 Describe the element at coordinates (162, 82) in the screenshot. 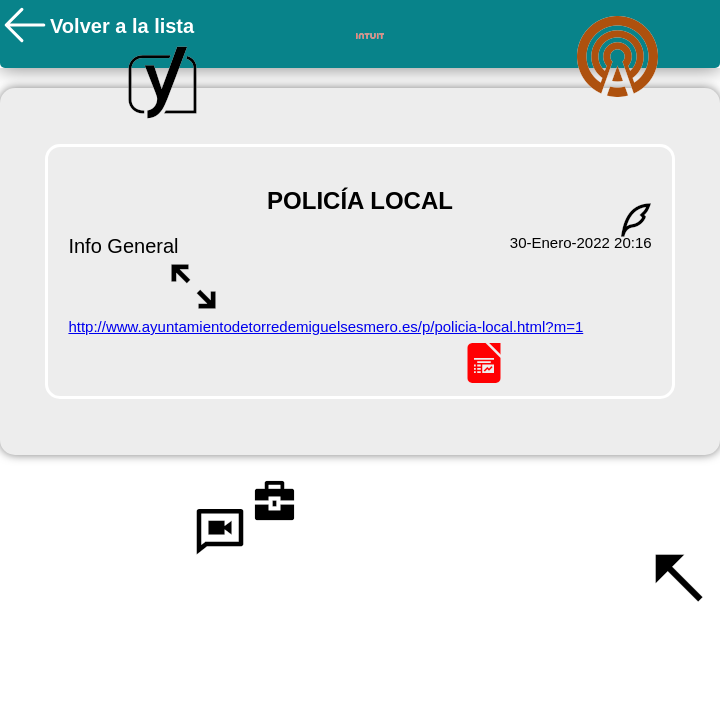

I see `yoast SEO plugin logo` at that location.